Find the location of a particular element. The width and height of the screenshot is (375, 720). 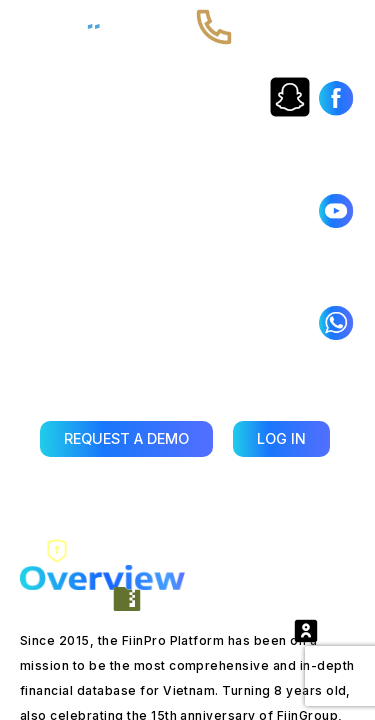

view your account profile is located at coordinates (306, 631).